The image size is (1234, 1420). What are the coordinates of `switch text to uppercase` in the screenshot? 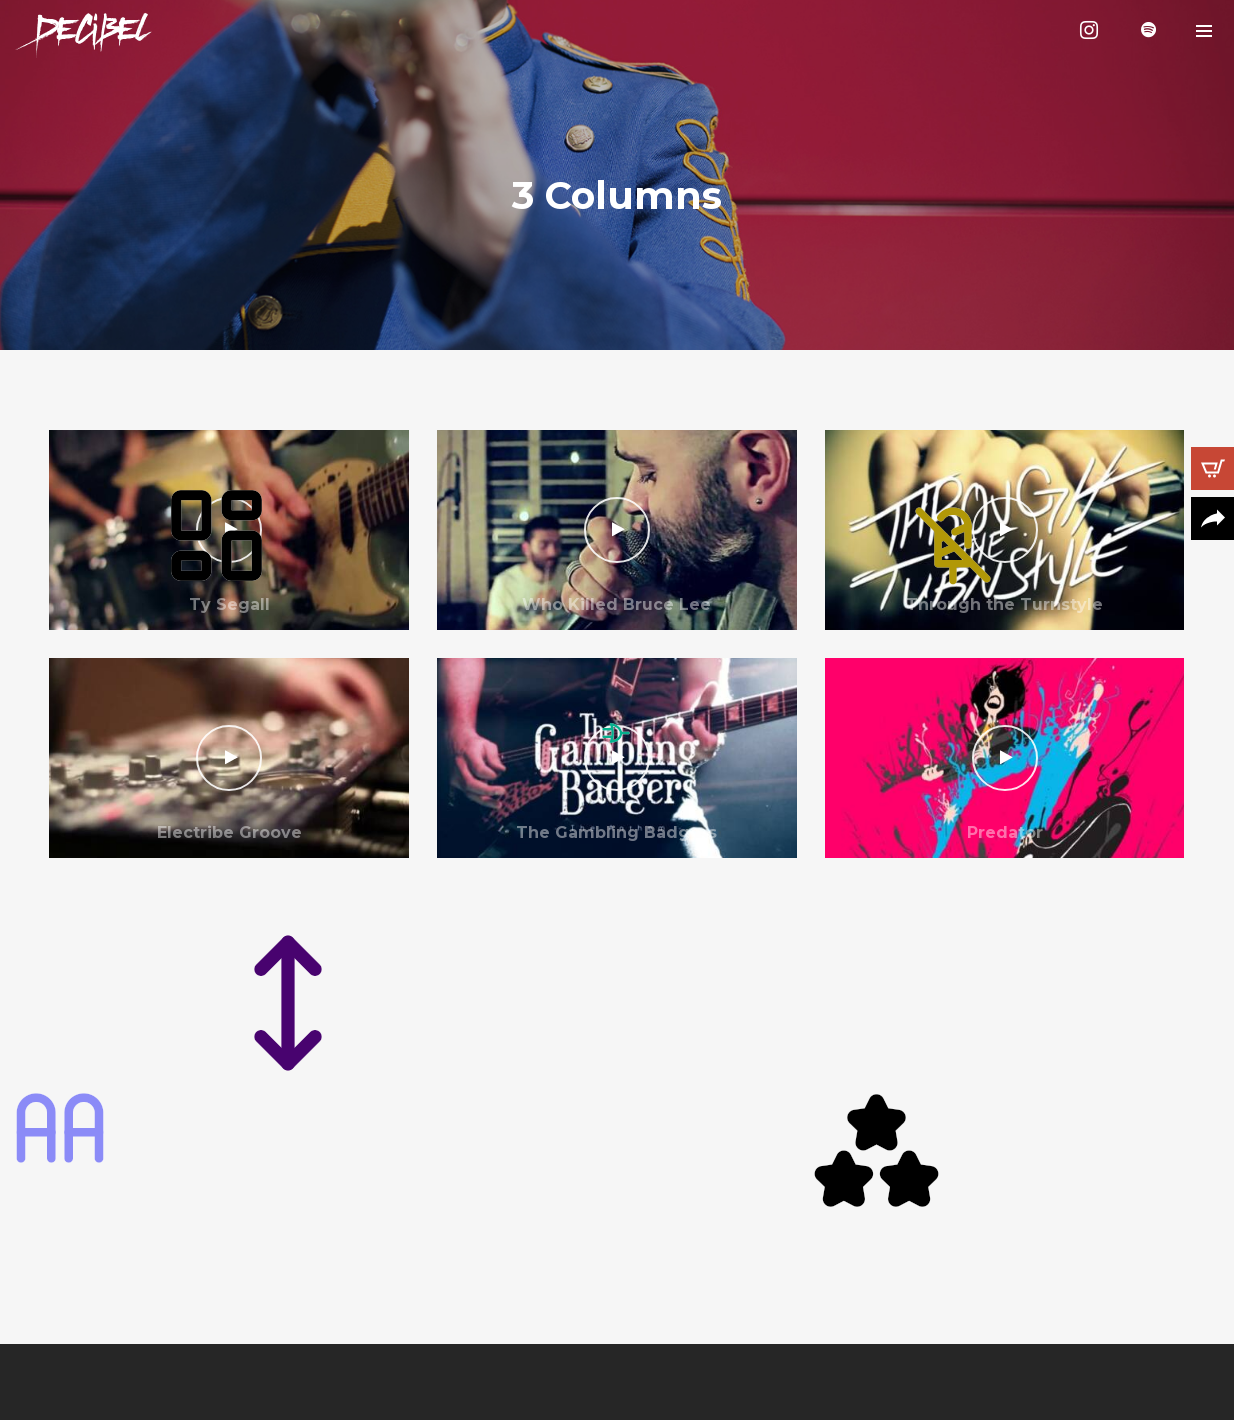 It's located at (60, 1128).